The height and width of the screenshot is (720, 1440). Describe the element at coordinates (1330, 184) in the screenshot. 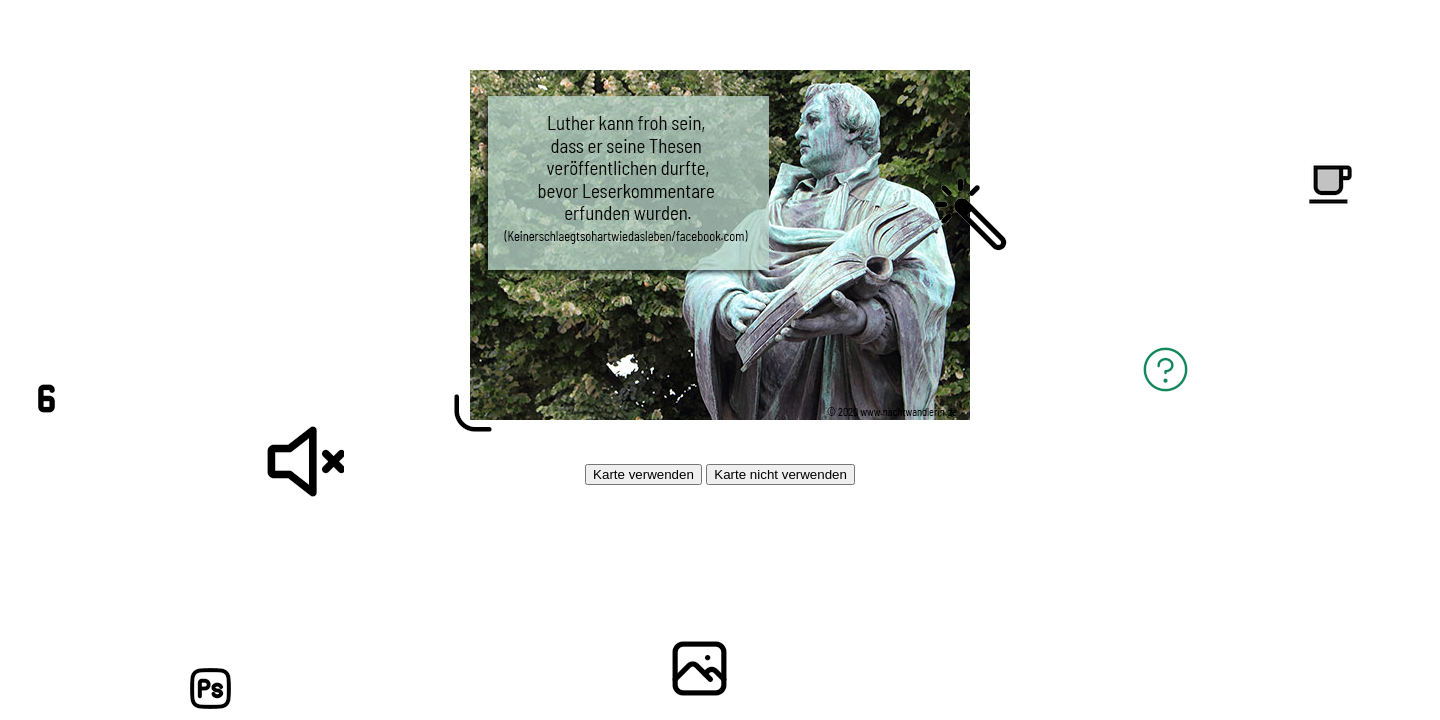

I see `find nearby coffee shops or cafes` at that location.